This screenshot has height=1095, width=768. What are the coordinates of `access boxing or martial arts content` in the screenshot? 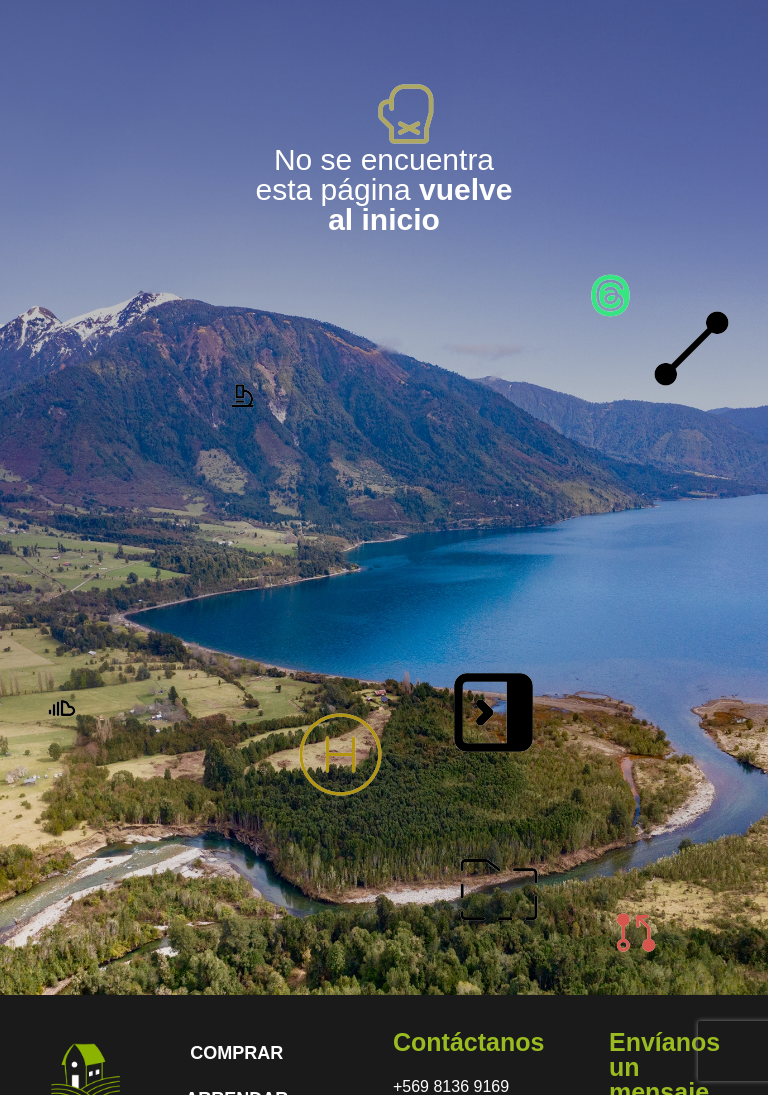 It's located at (407, 115).